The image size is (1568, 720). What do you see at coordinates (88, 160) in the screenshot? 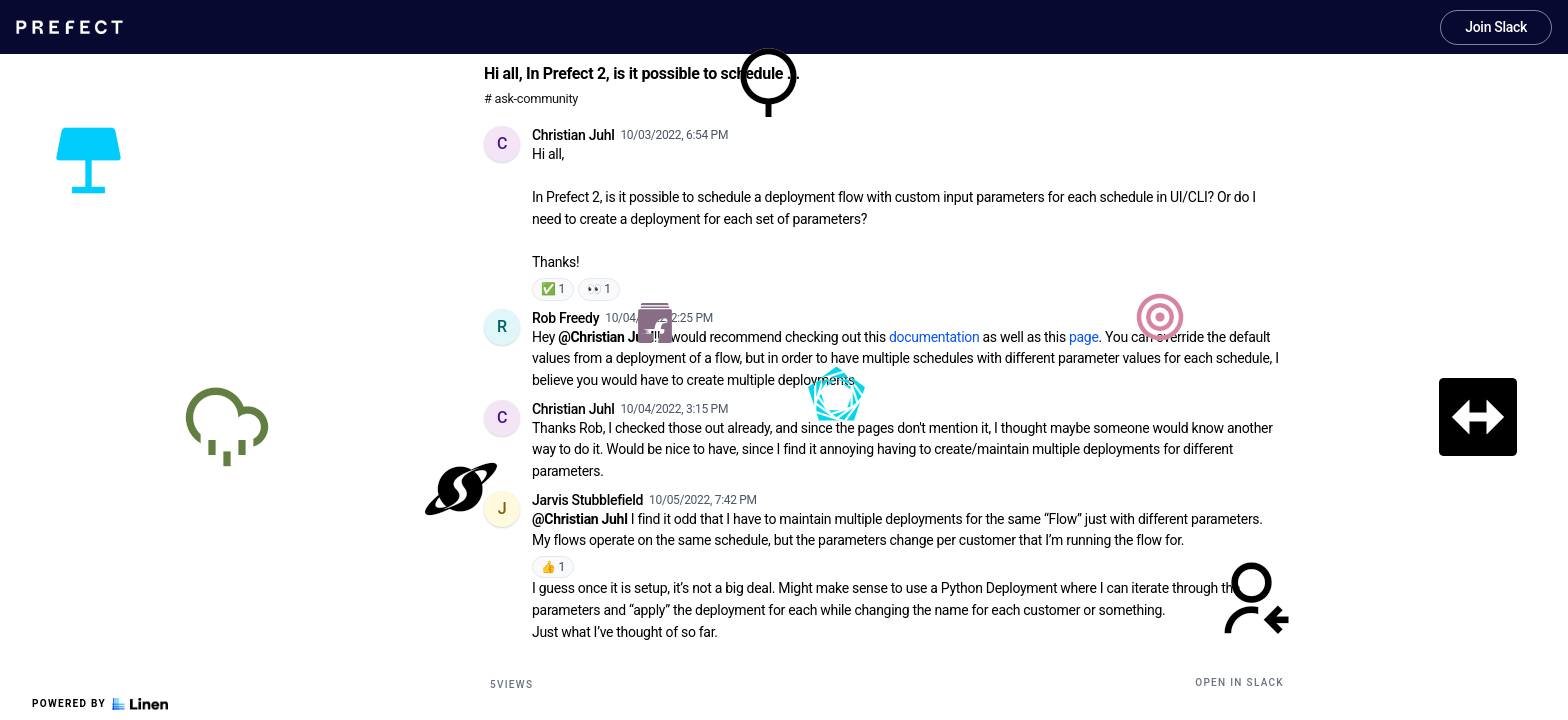
I see `open keynote presentation app` at bounding box center [88, 160].